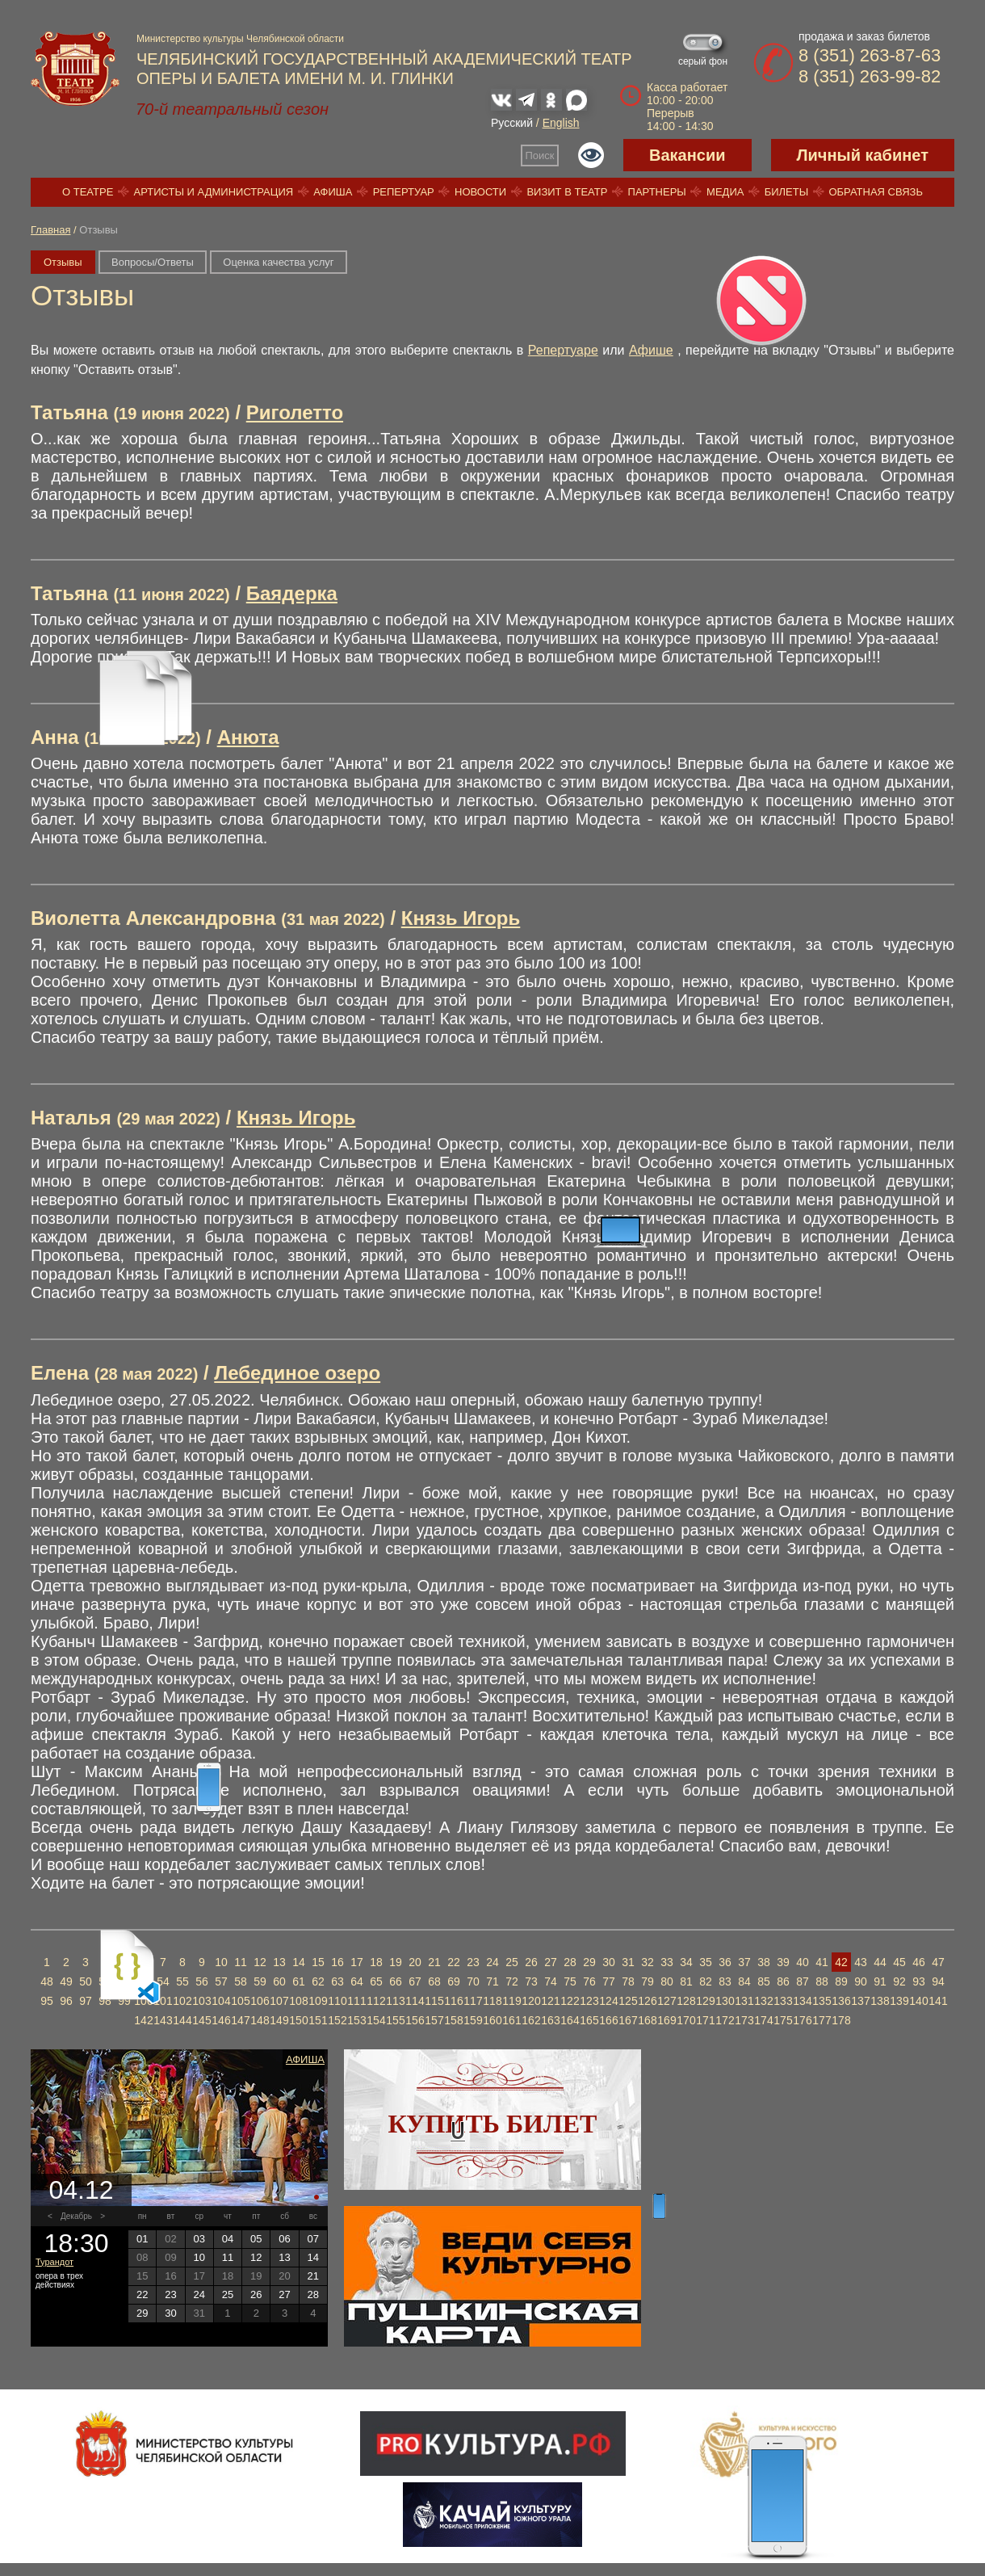 This screenshot has height=2576, width=985. Describe the element at coordinates (620, 1227) in the screenshot. I see `represents this macbook device in system settings` at that location.